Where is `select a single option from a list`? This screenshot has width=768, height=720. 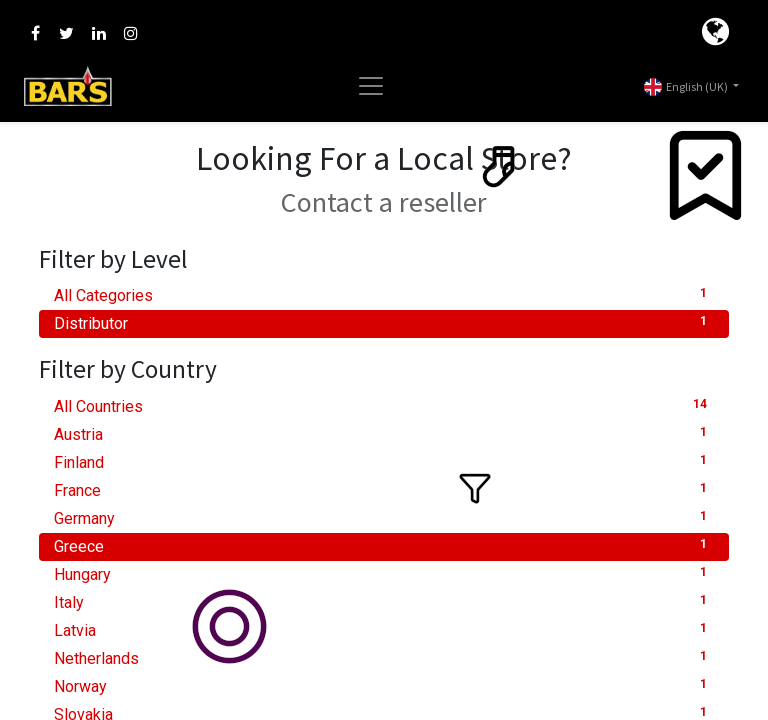 select a single option from a list is located at coordinates (229, 626).